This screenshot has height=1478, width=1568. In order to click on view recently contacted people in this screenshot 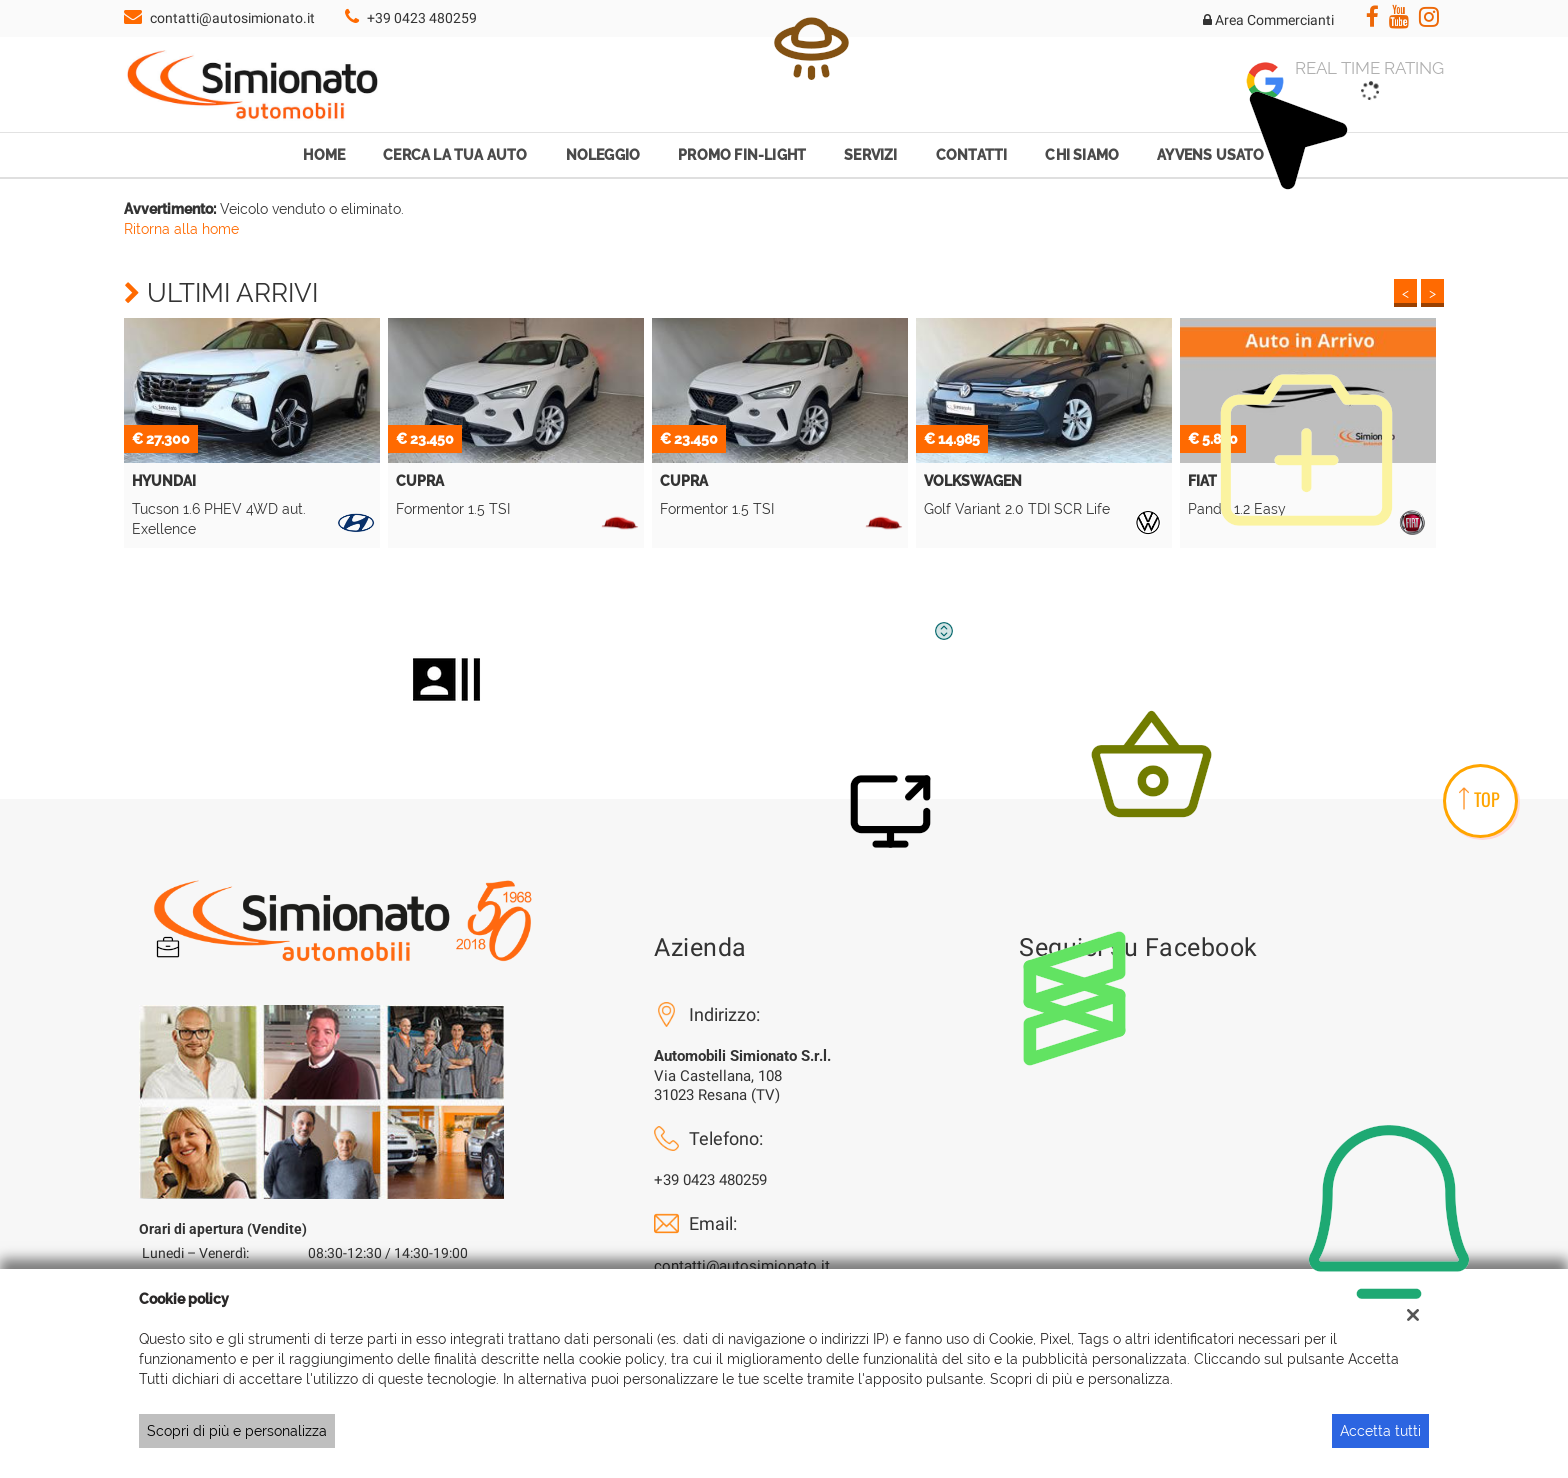, I will do `click(446, 679)`.